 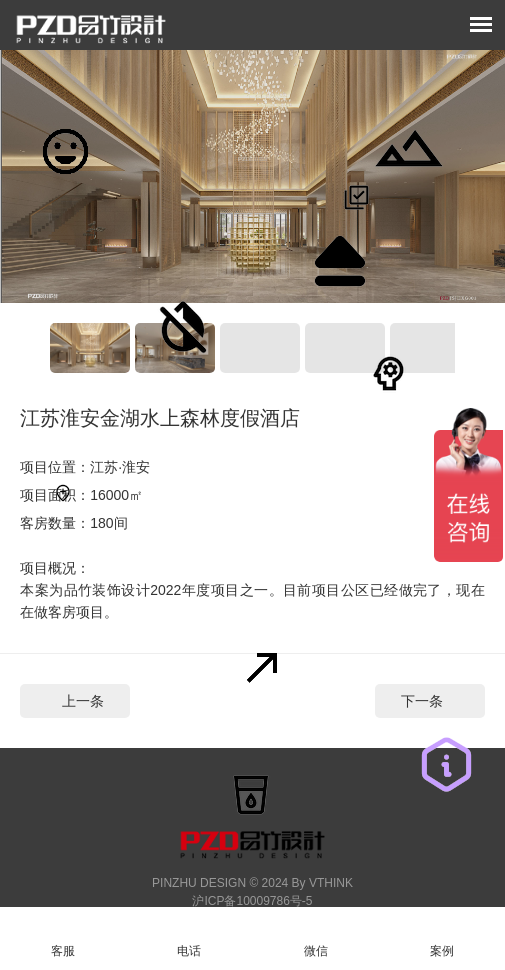 What do you see at coordinates (263, 667) in the screenshot?
I see `indicates an outgoing call was made` at bounding box center [263, 667].